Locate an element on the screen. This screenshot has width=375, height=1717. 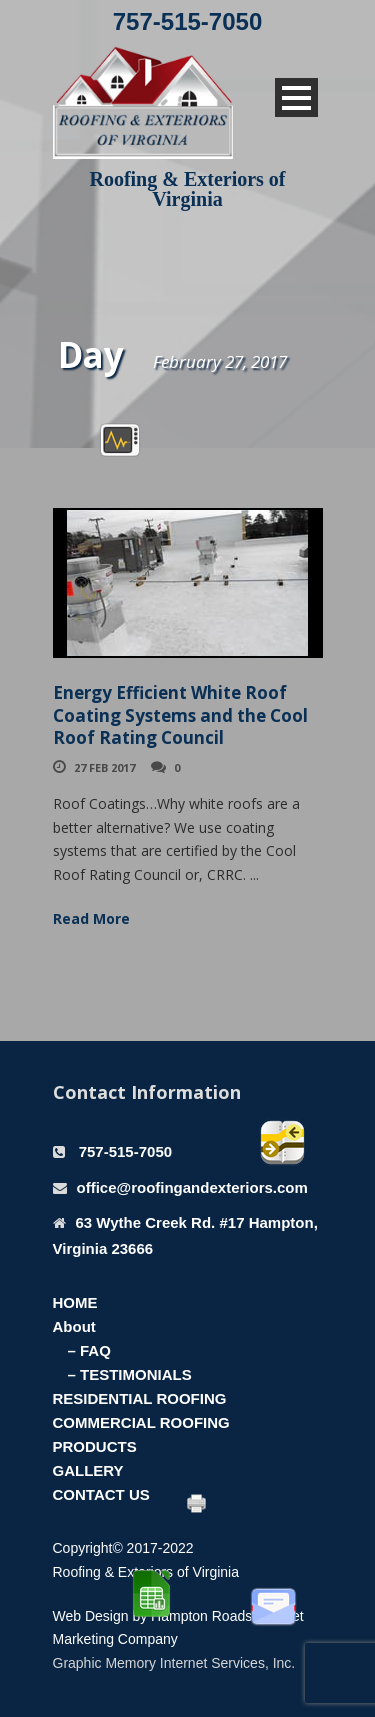
open diffuse app for file comparison is located at coordinates (282, 1142).